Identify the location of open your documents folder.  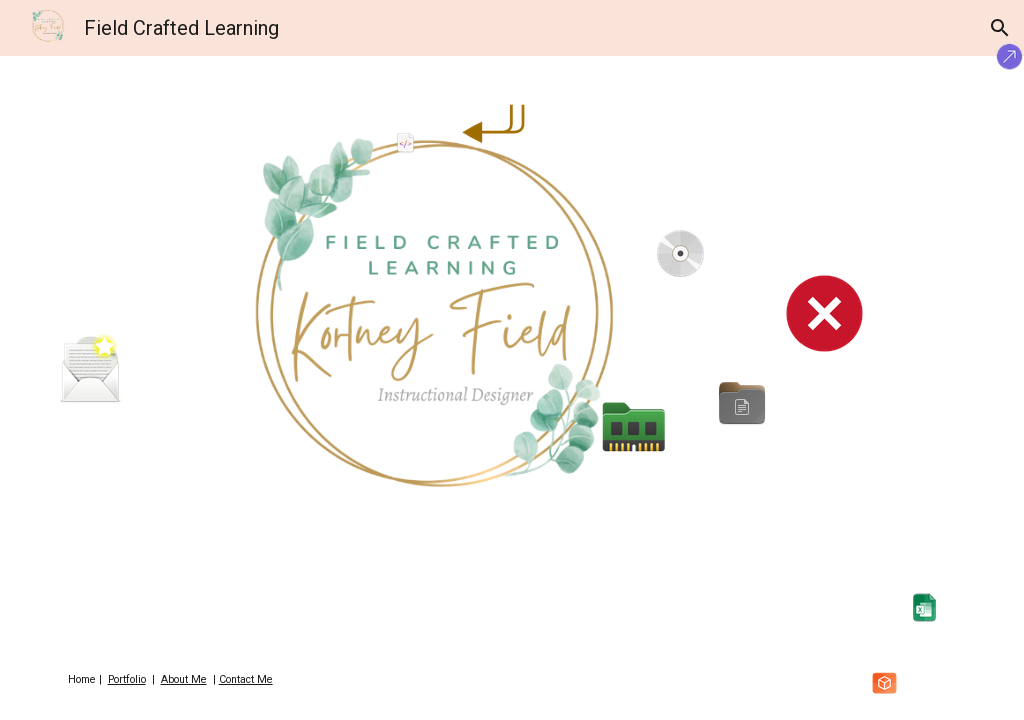
(742, 403).